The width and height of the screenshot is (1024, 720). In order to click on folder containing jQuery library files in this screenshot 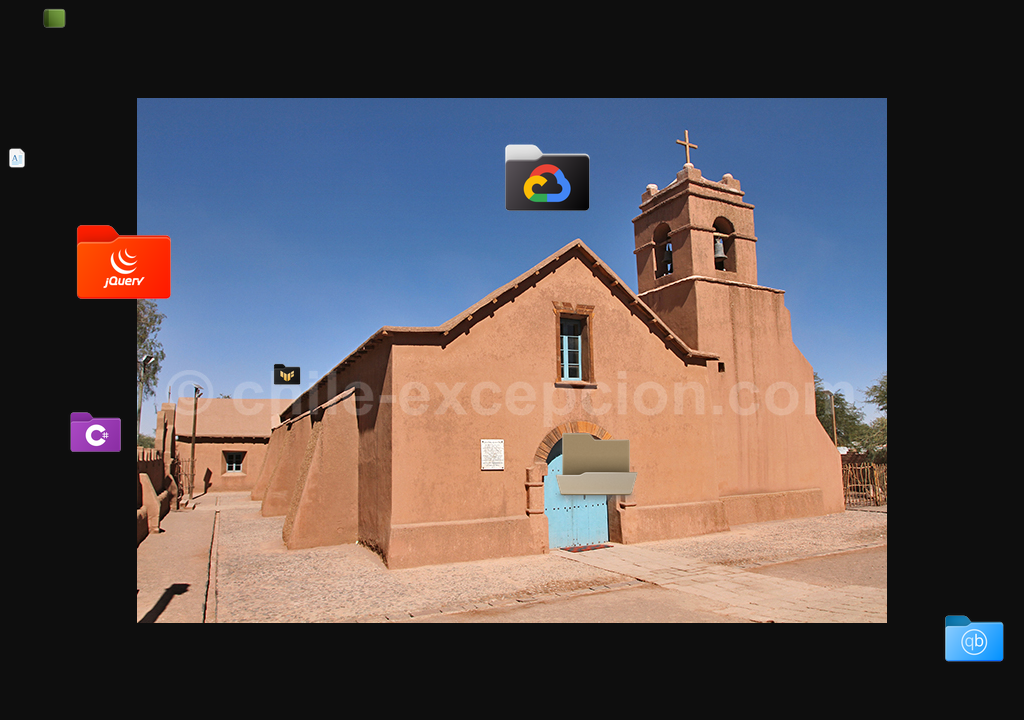, I will do `click(123, 264)`.